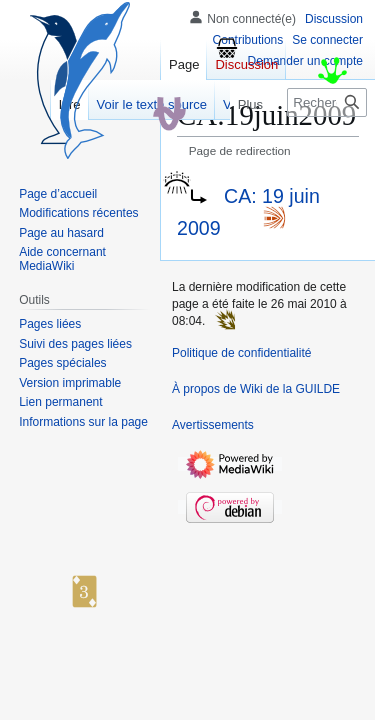 The image size is (375, 720). What do you see at coordinates (84, 591) in the screenshot?
I see `three of diamonds playing card` at bounding box center [84, 591].